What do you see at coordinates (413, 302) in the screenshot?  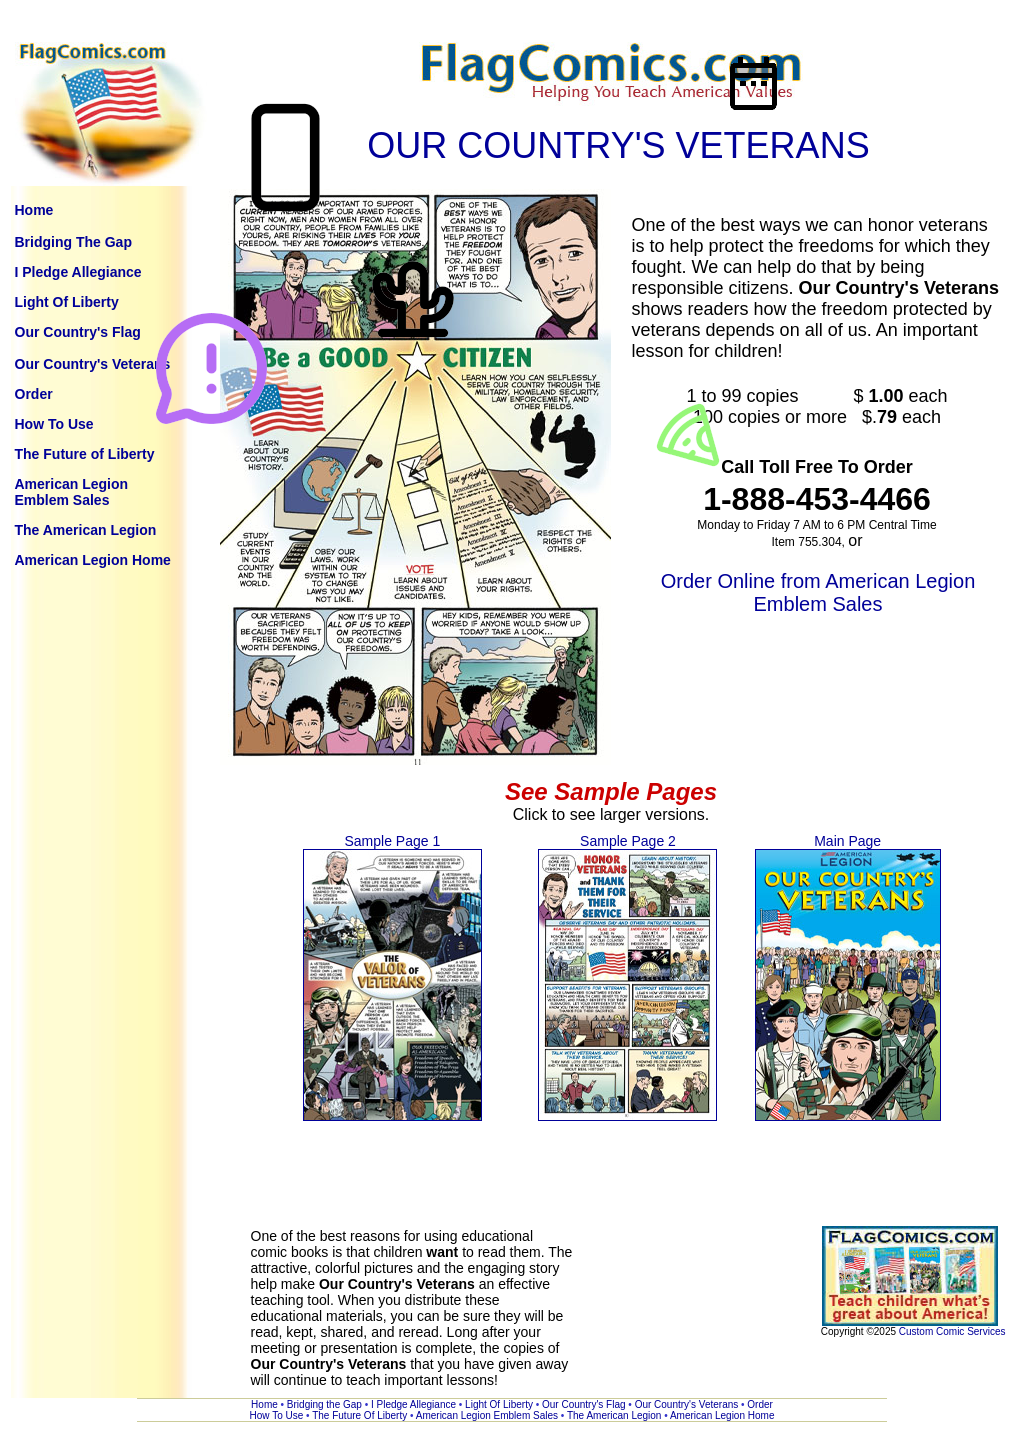 I see `indicates desert or arid climate theme` at bounding box center [413, 302].